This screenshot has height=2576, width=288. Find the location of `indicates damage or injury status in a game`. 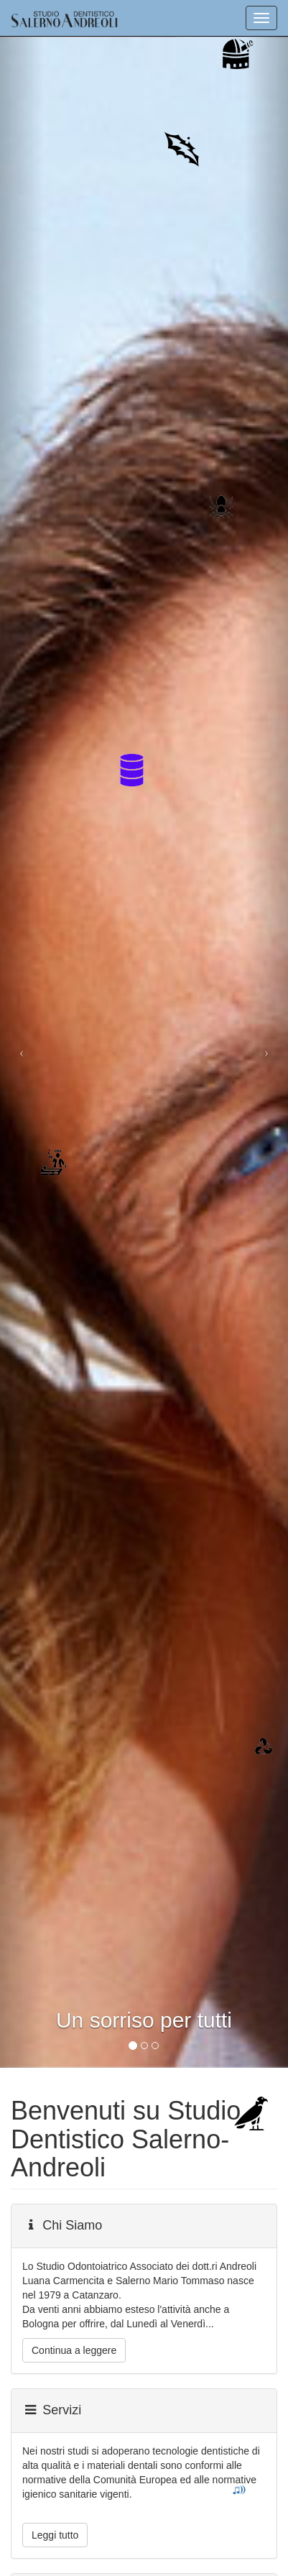

indicates damage or injury status in a game is located at coordinates (181, 149).